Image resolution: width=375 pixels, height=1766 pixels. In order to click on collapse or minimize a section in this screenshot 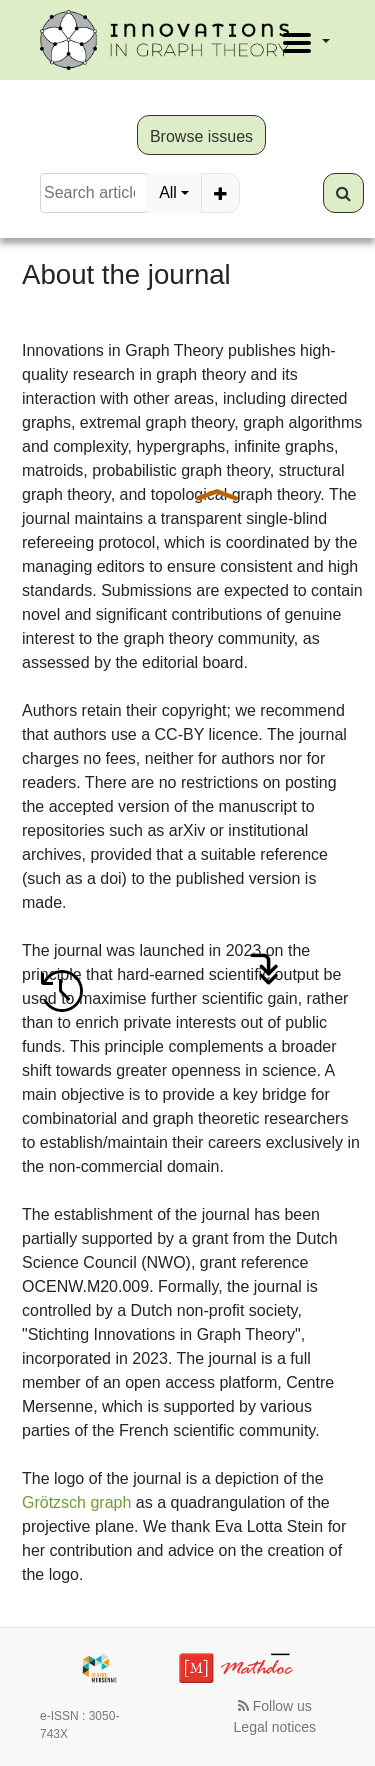, I will do `click(217, 496)`.